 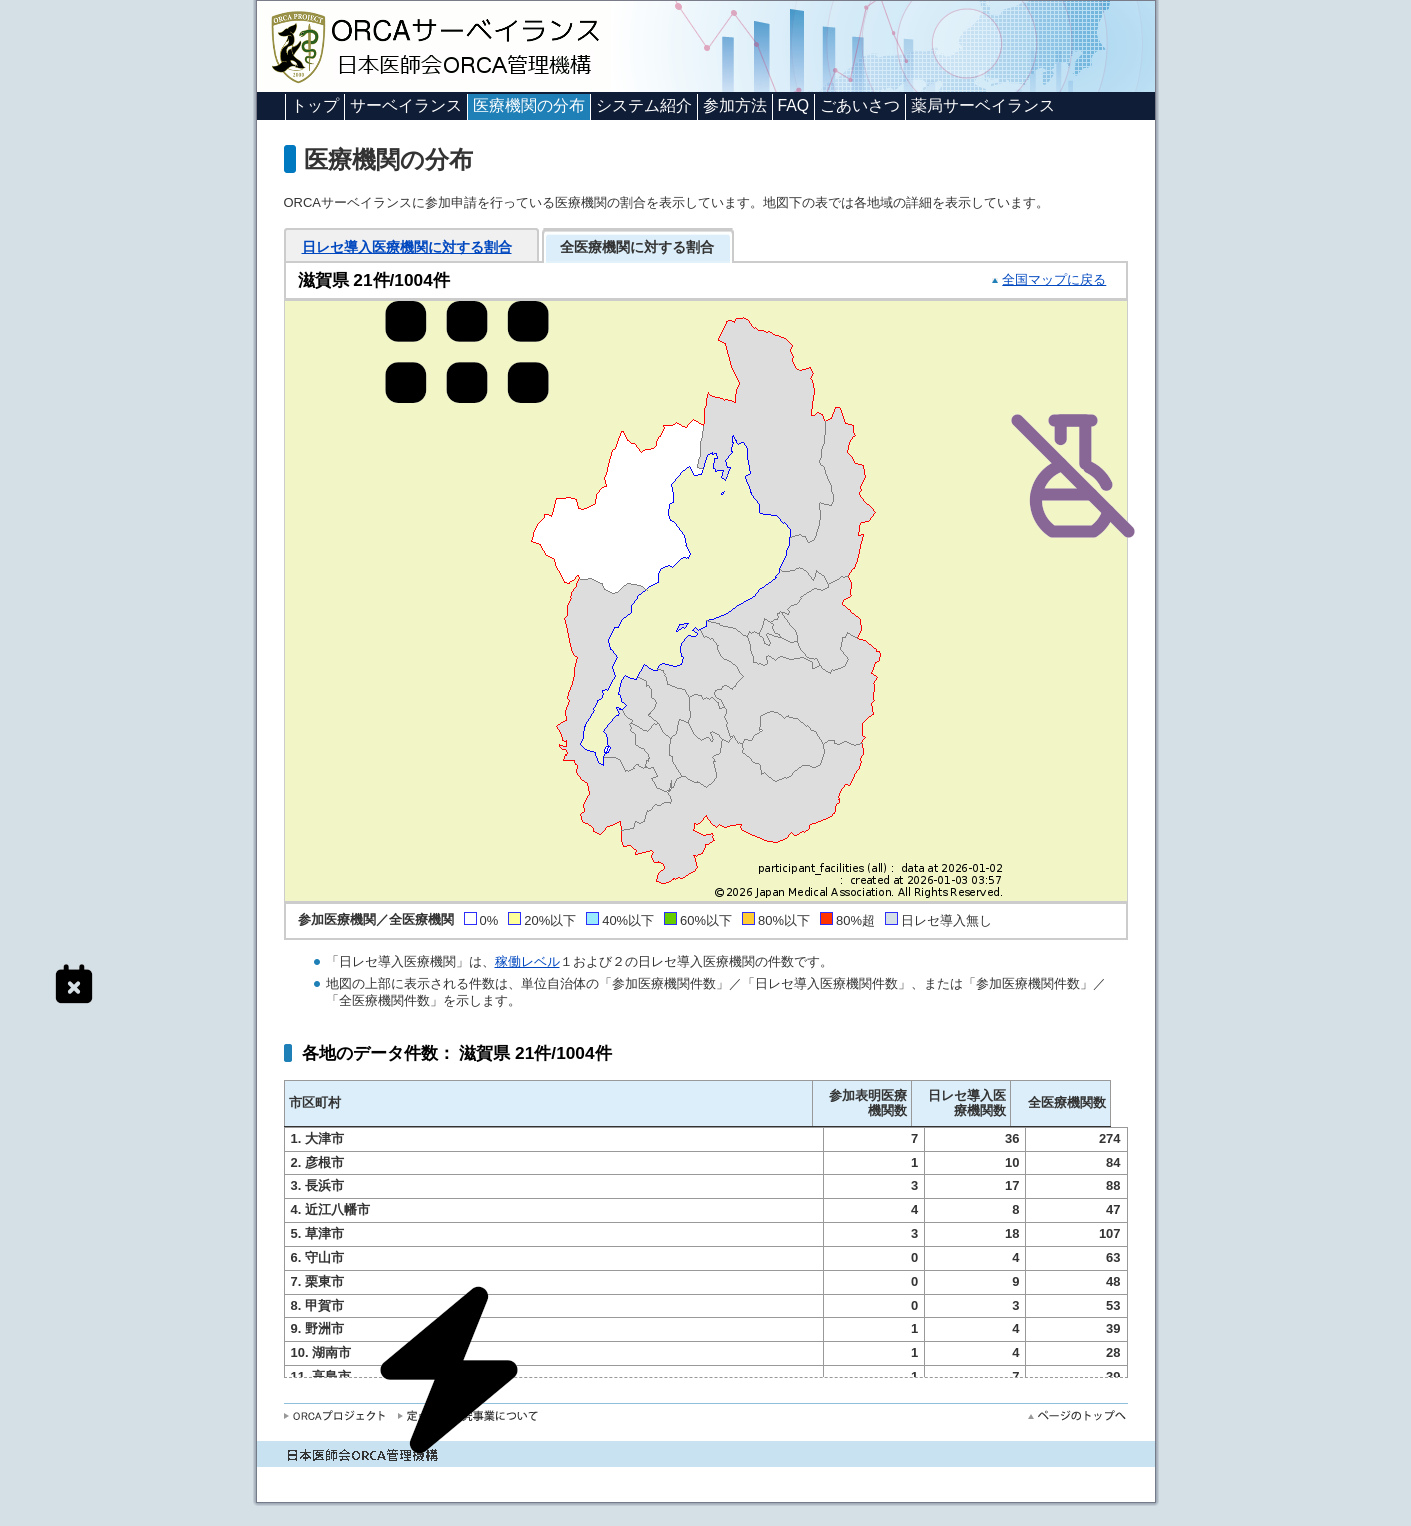 What do you see at coordinates (467, 352) in the screenshot?
I see `drag to reorder or rearrange items` at bounding box center [467, 352].